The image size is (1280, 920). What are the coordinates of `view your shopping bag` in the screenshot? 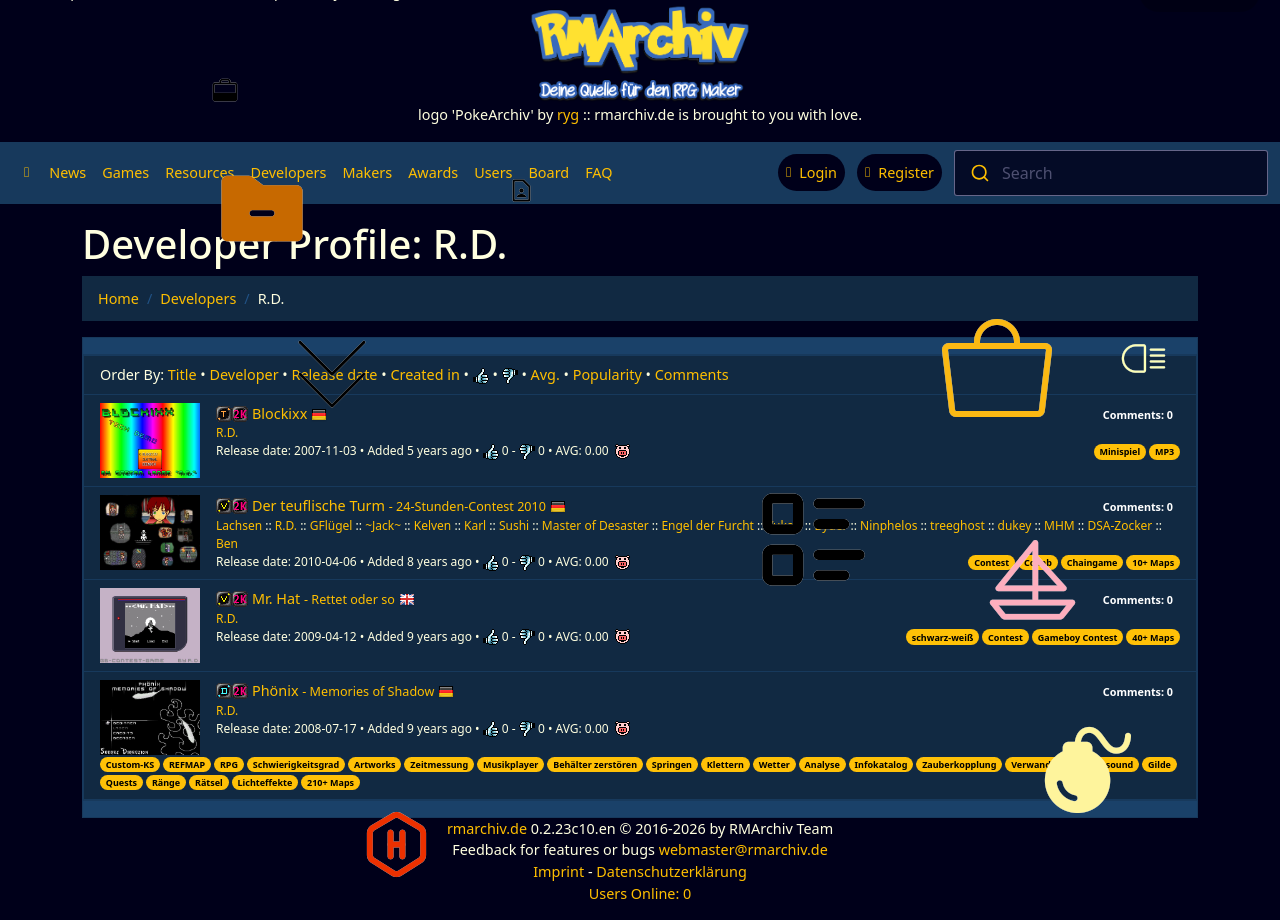 It's located at (997, 374).